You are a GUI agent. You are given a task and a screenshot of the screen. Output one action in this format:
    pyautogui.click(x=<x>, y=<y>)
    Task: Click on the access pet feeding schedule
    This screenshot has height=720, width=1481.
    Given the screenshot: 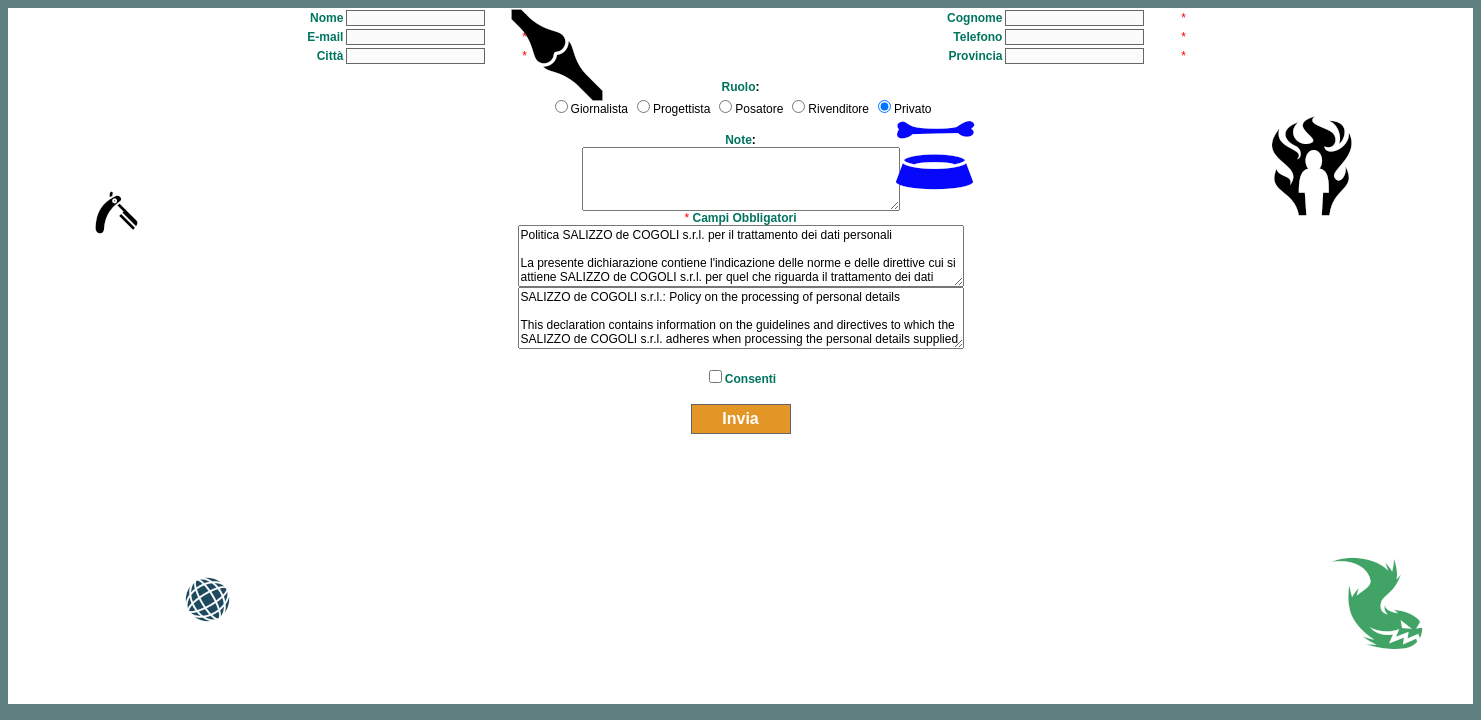 What is the action you would take?
    pyautogui.click(x=934, y=151)
    